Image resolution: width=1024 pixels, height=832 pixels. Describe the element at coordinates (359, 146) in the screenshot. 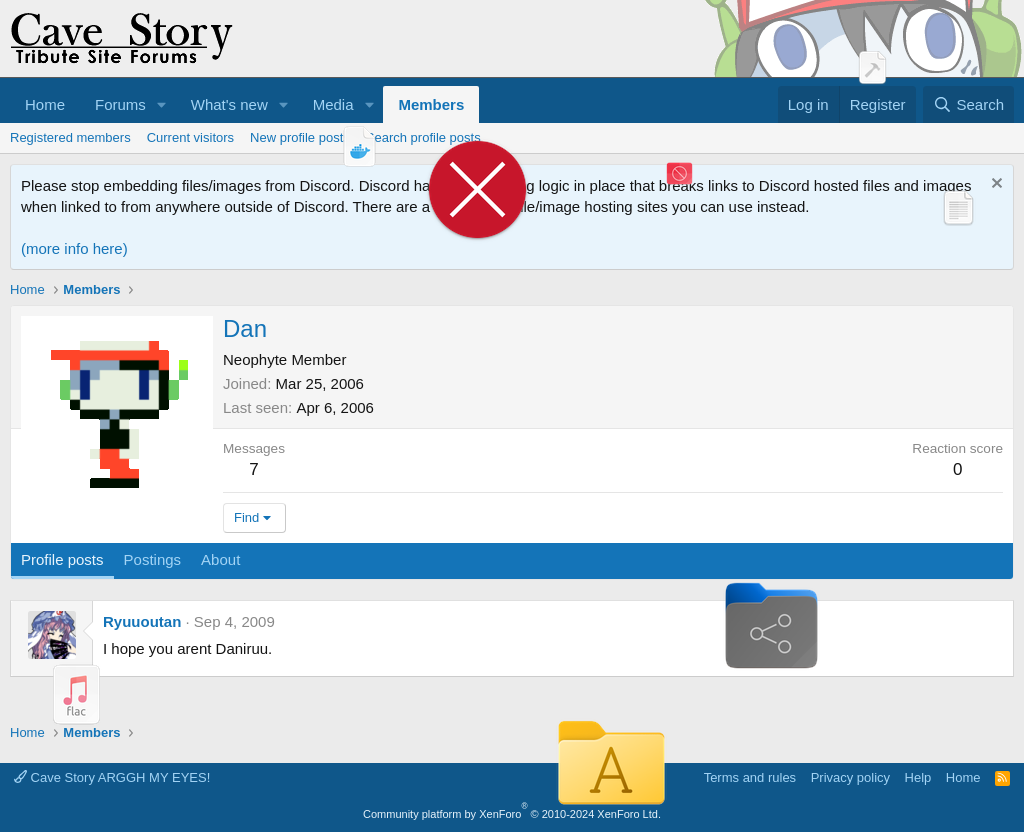

I see `a dockerfile or docker configuration file` at that location.